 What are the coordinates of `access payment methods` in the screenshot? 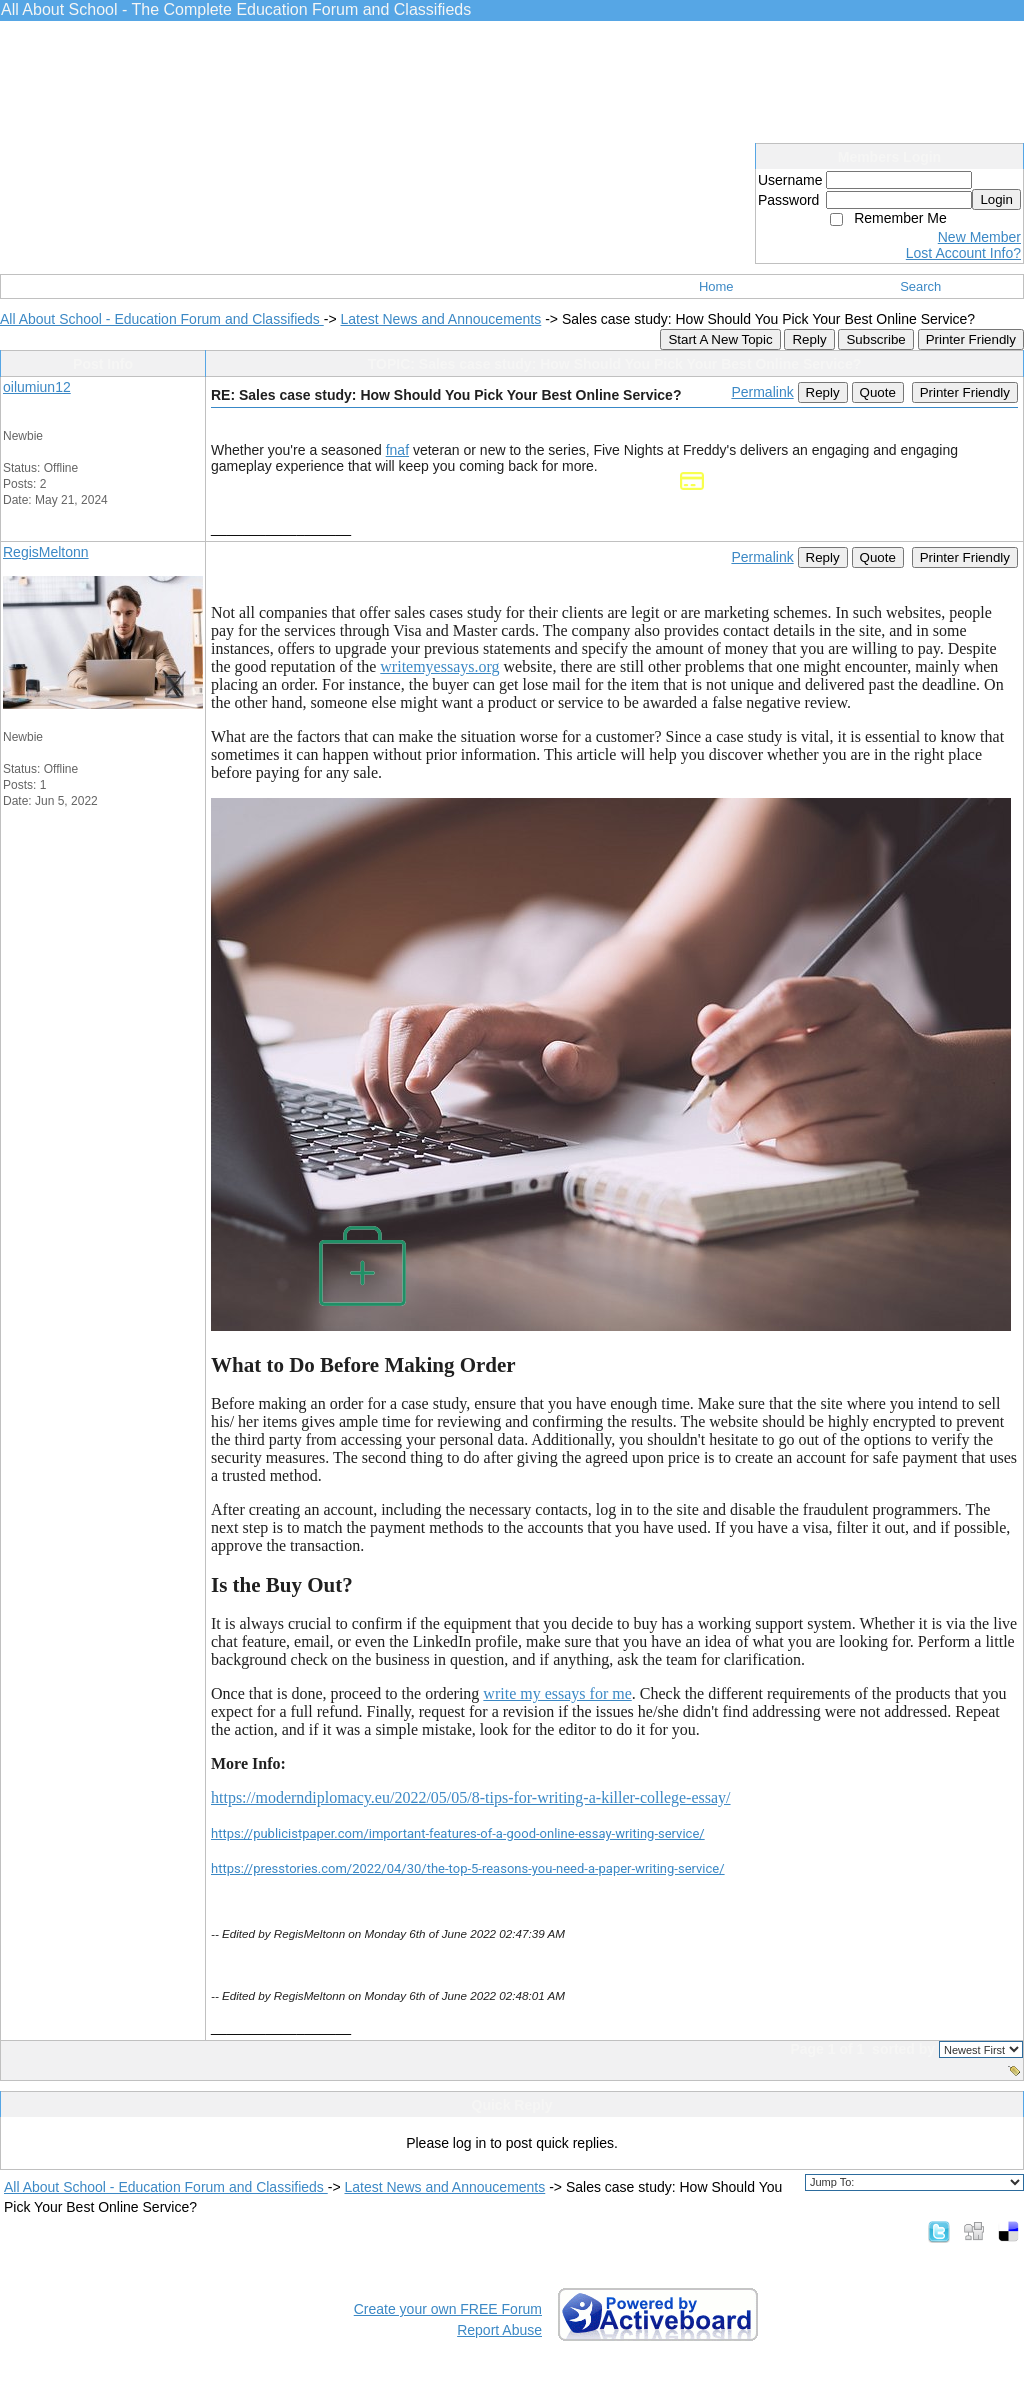 It's located at (692, 481).